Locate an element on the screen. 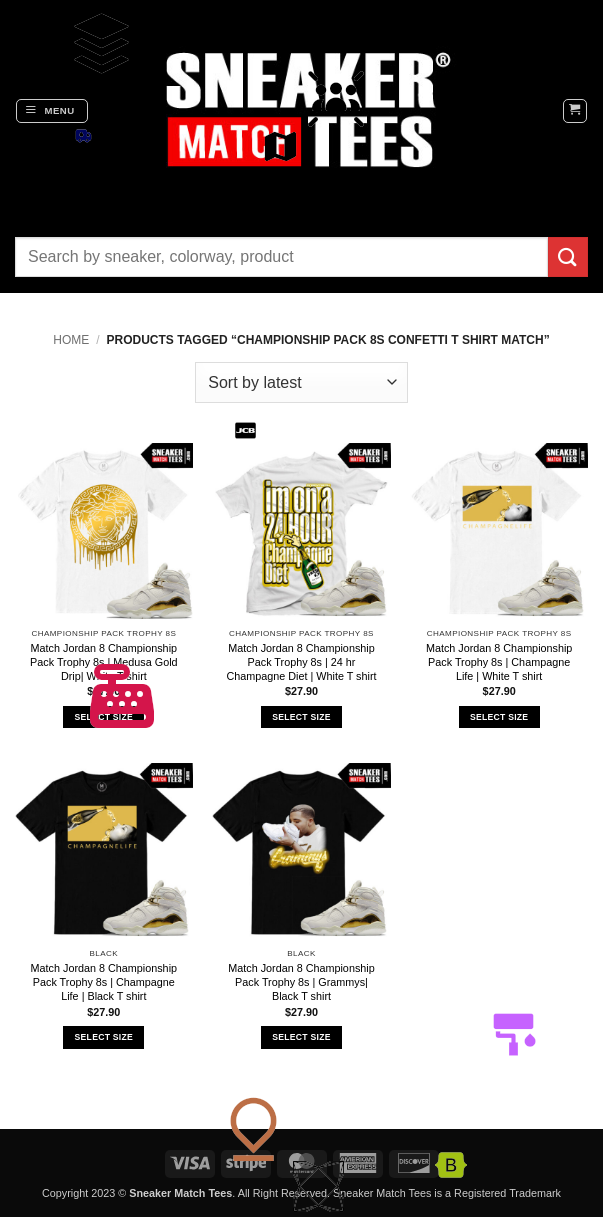 The image size is (603, 1217). pay with JCB credit card is located at coordinates (245, 430).